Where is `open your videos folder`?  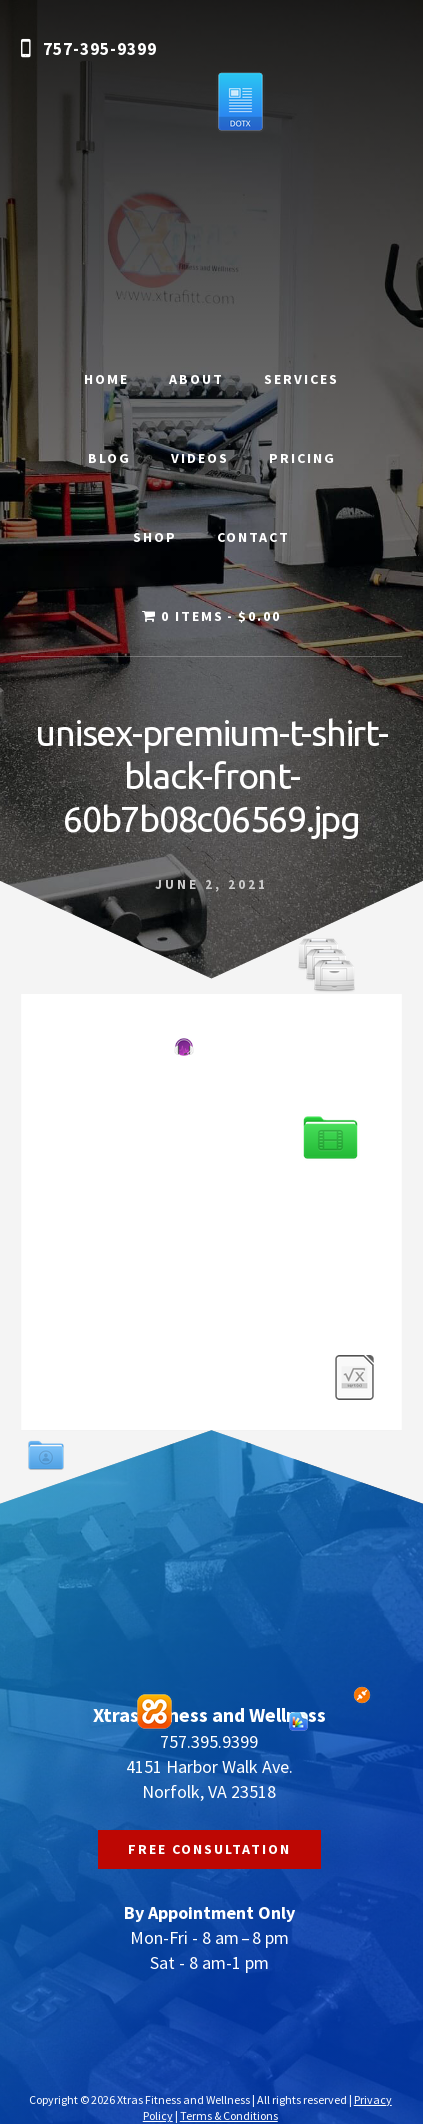
open your videos folder is located at coordinates (330, 1137).